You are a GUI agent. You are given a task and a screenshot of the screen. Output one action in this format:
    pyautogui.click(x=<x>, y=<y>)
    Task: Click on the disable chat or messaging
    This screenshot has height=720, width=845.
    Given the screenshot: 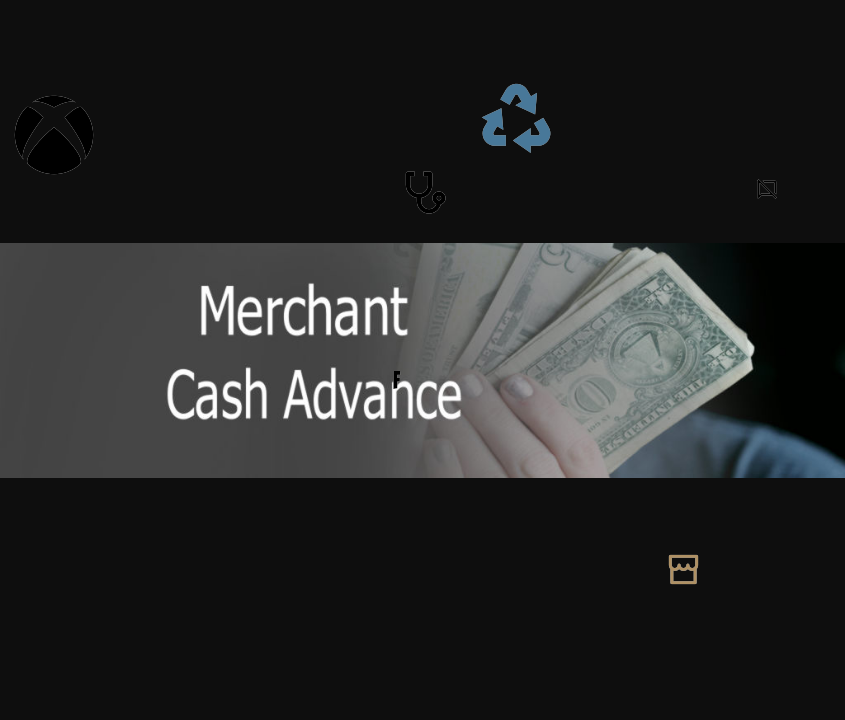 What is the action you would take?
    pyautogui.click(x=767, y=189)
    